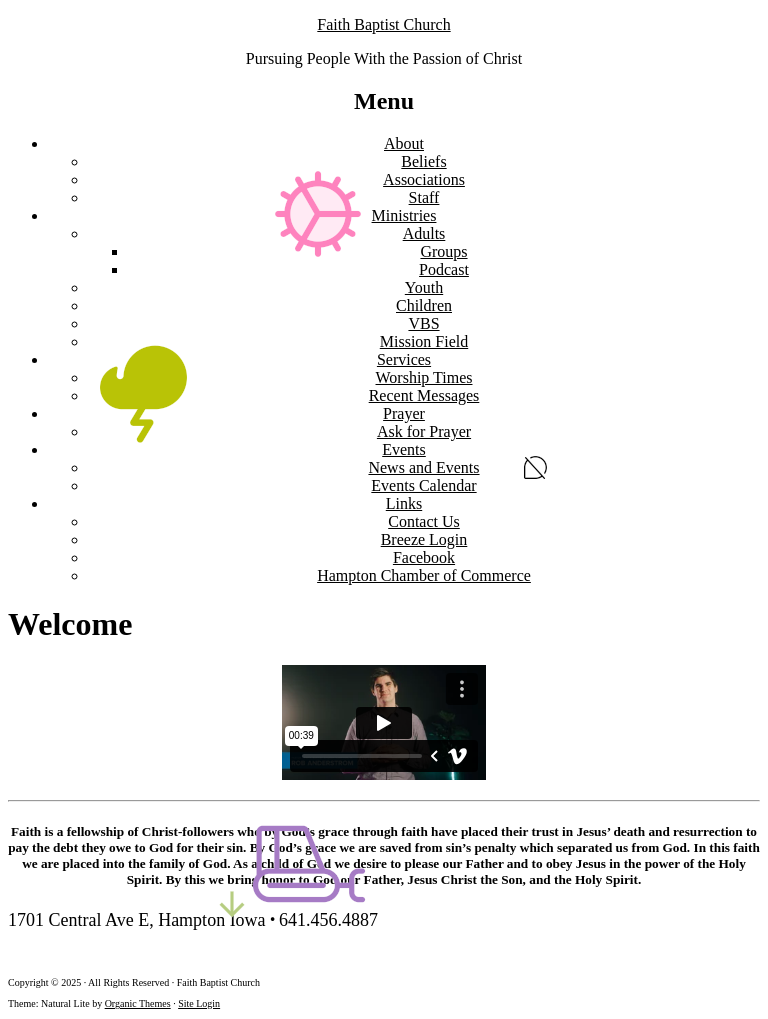 Image resolution: width=768 pixels, height=1019 pixels. What do you see at coordinates (535, 468) in the screenshot?
I see `mute or disable chat notifications` at bounding box center [535, 468].